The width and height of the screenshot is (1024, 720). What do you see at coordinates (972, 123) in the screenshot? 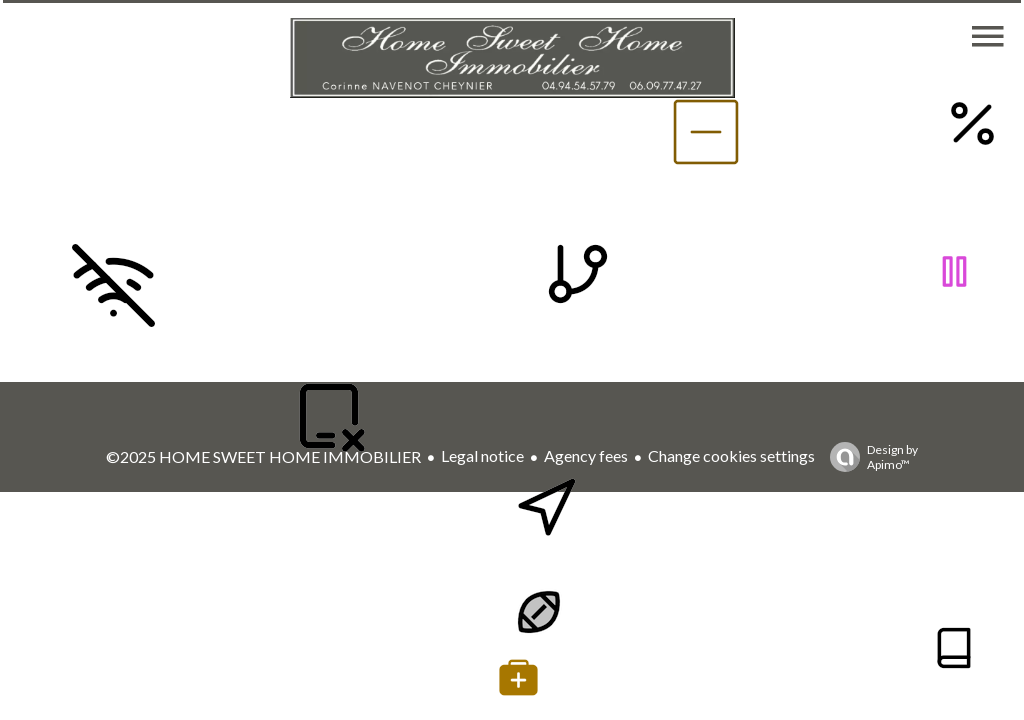
I see `view or apply a discount` at bounding box center [972, 123].